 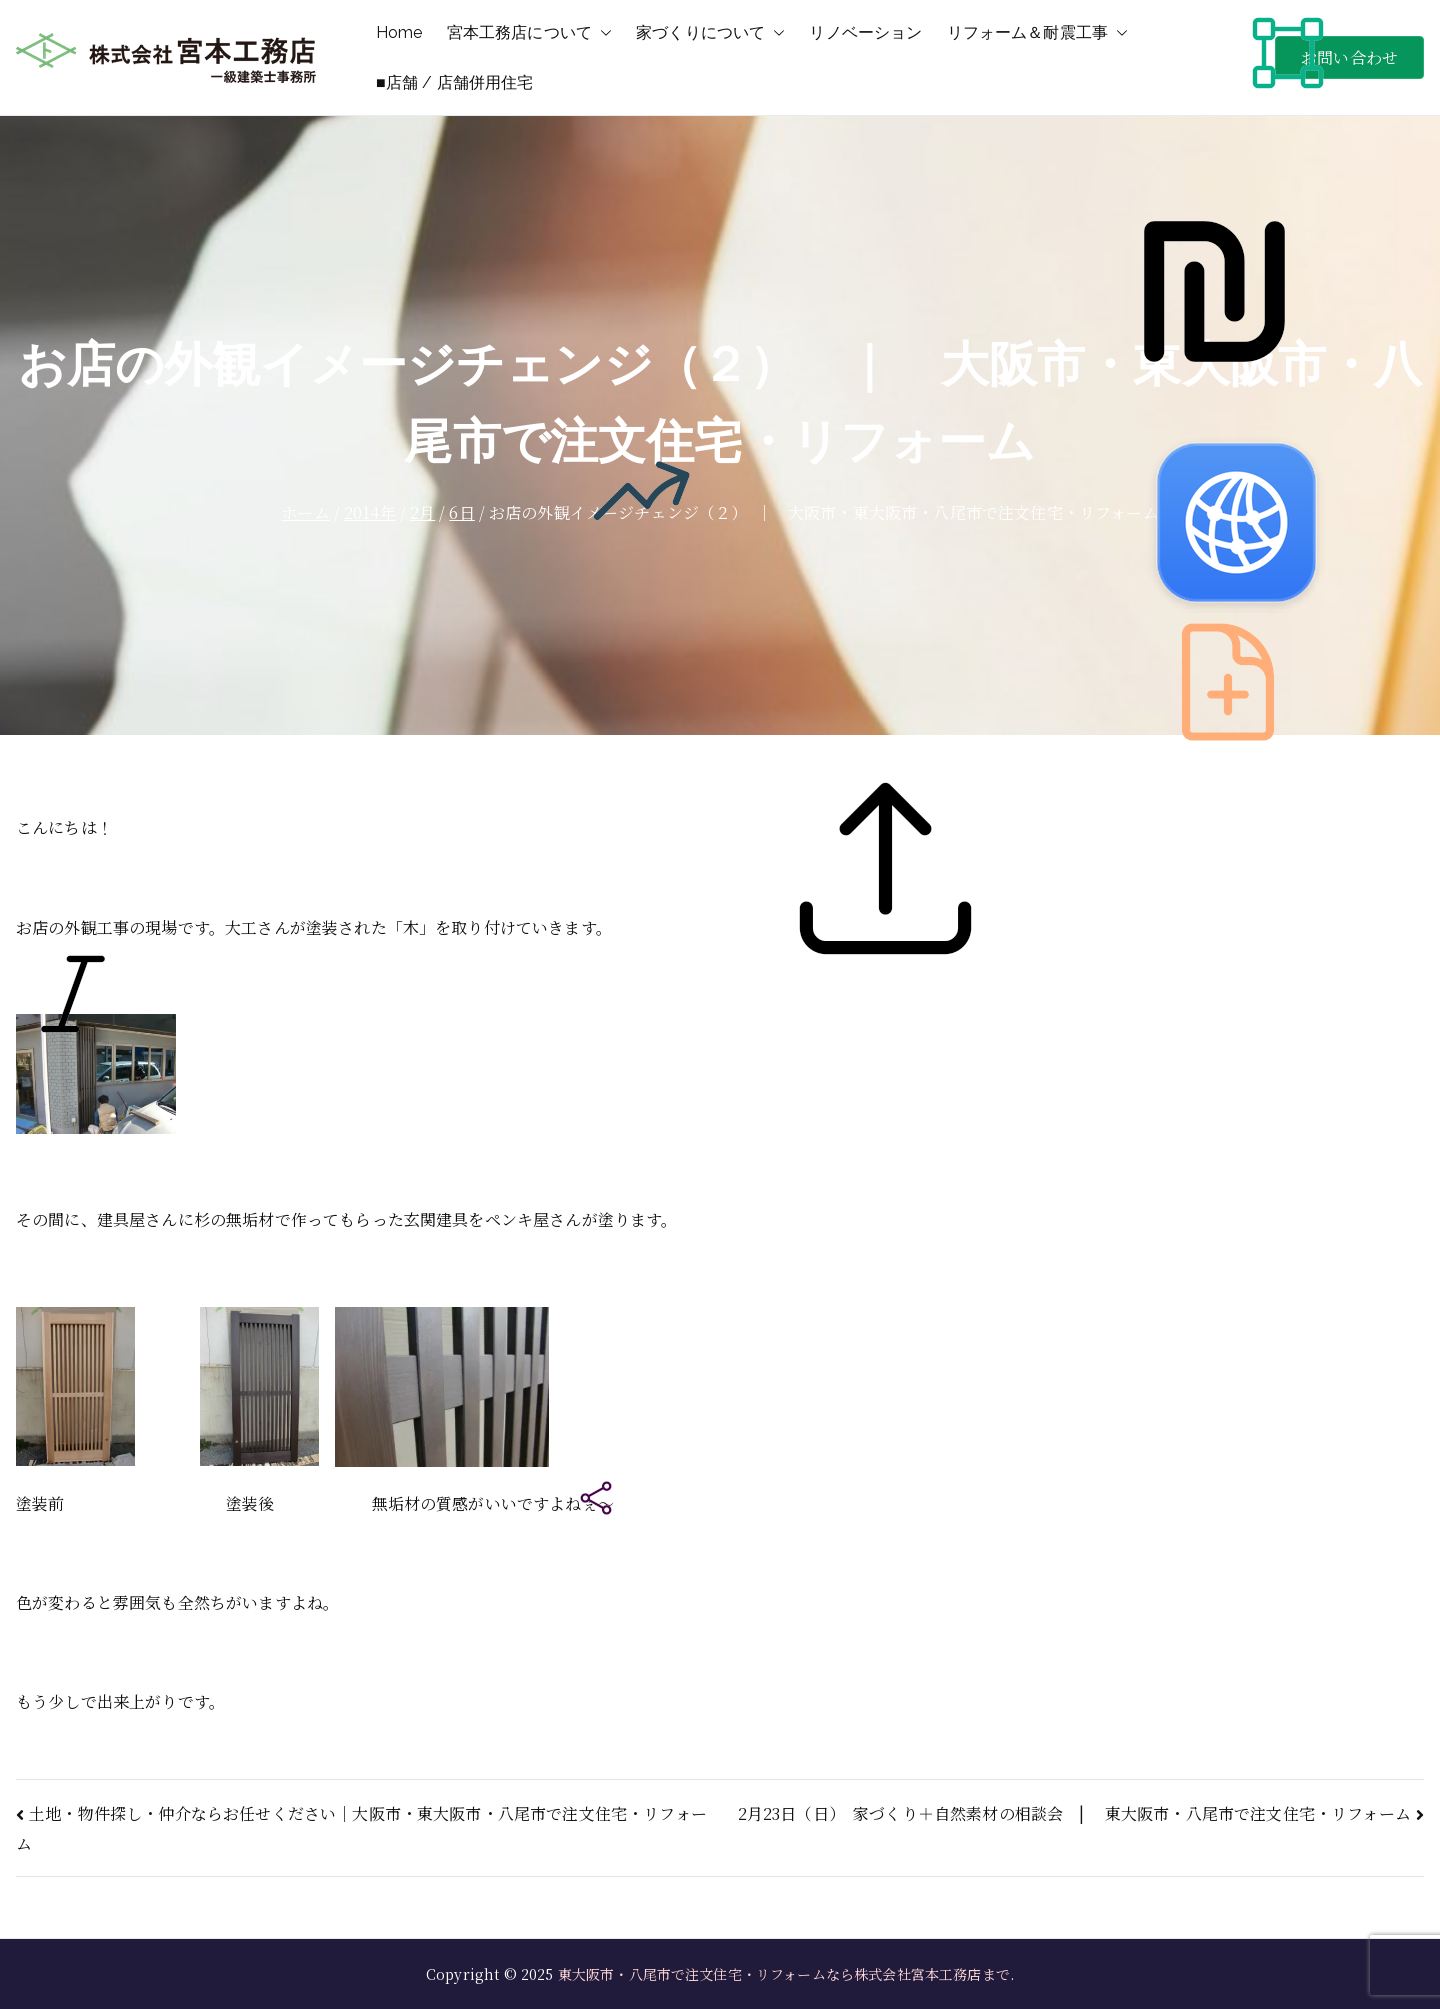 I want to click on create a new document, so click(x=1228, y=682).